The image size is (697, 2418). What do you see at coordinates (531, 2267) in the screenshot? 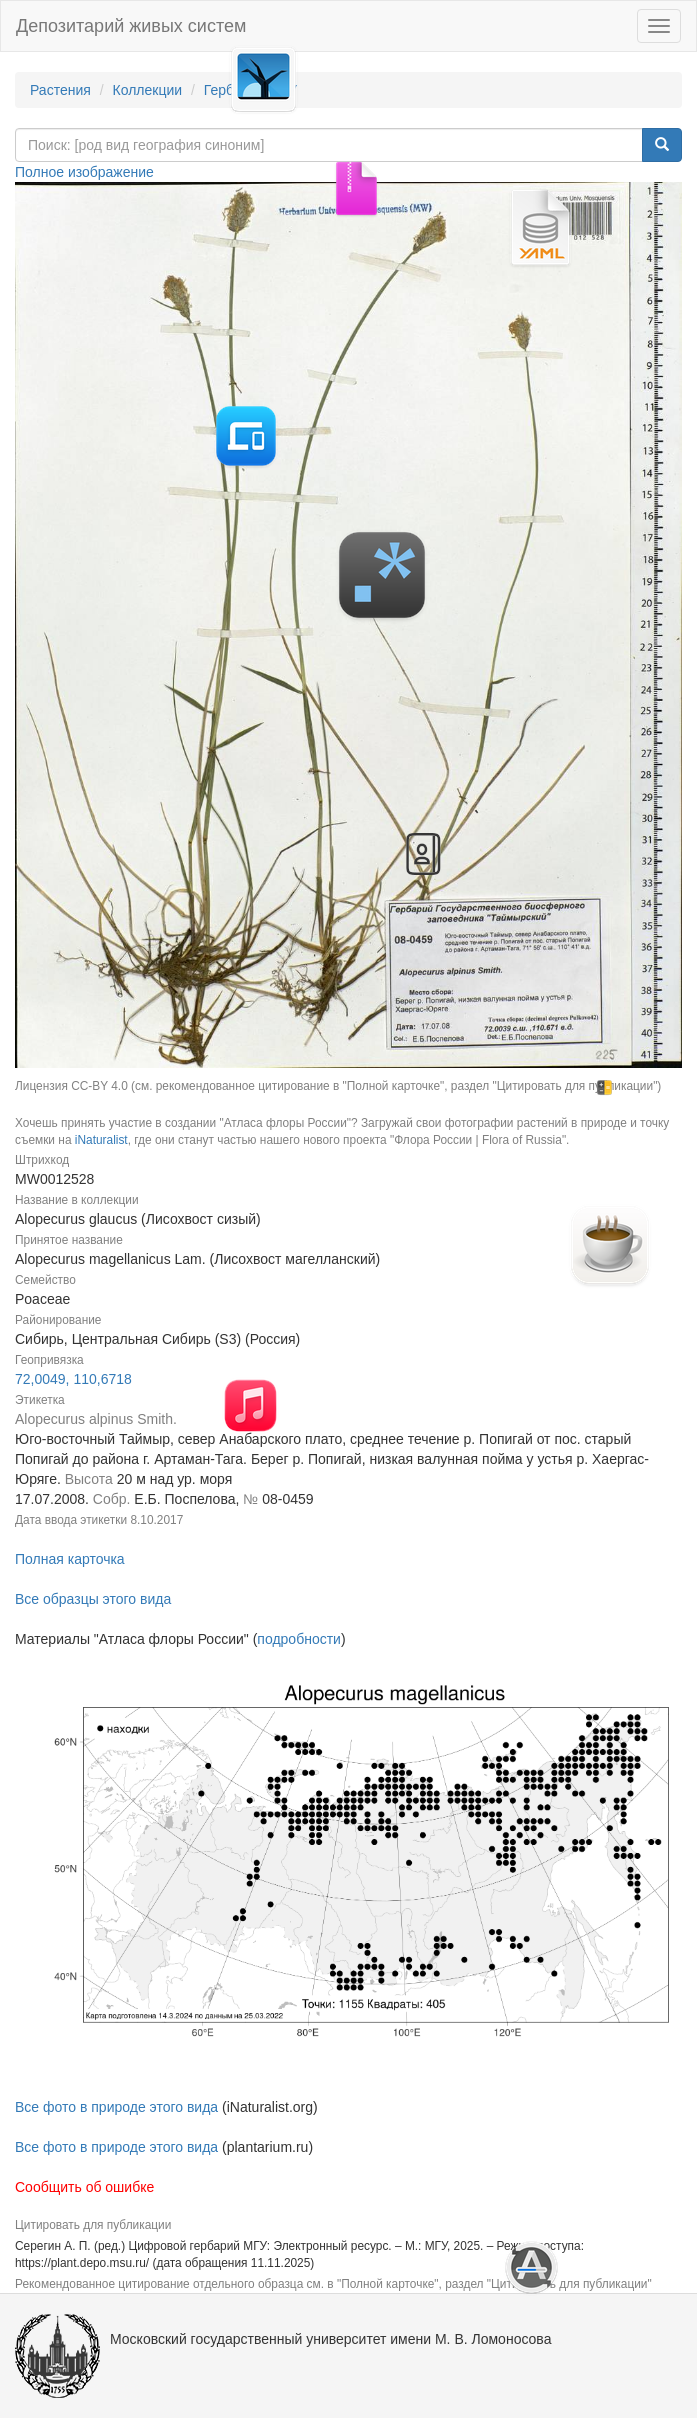
I see `check for and install system software updates` at bounding box center [531, 2267].